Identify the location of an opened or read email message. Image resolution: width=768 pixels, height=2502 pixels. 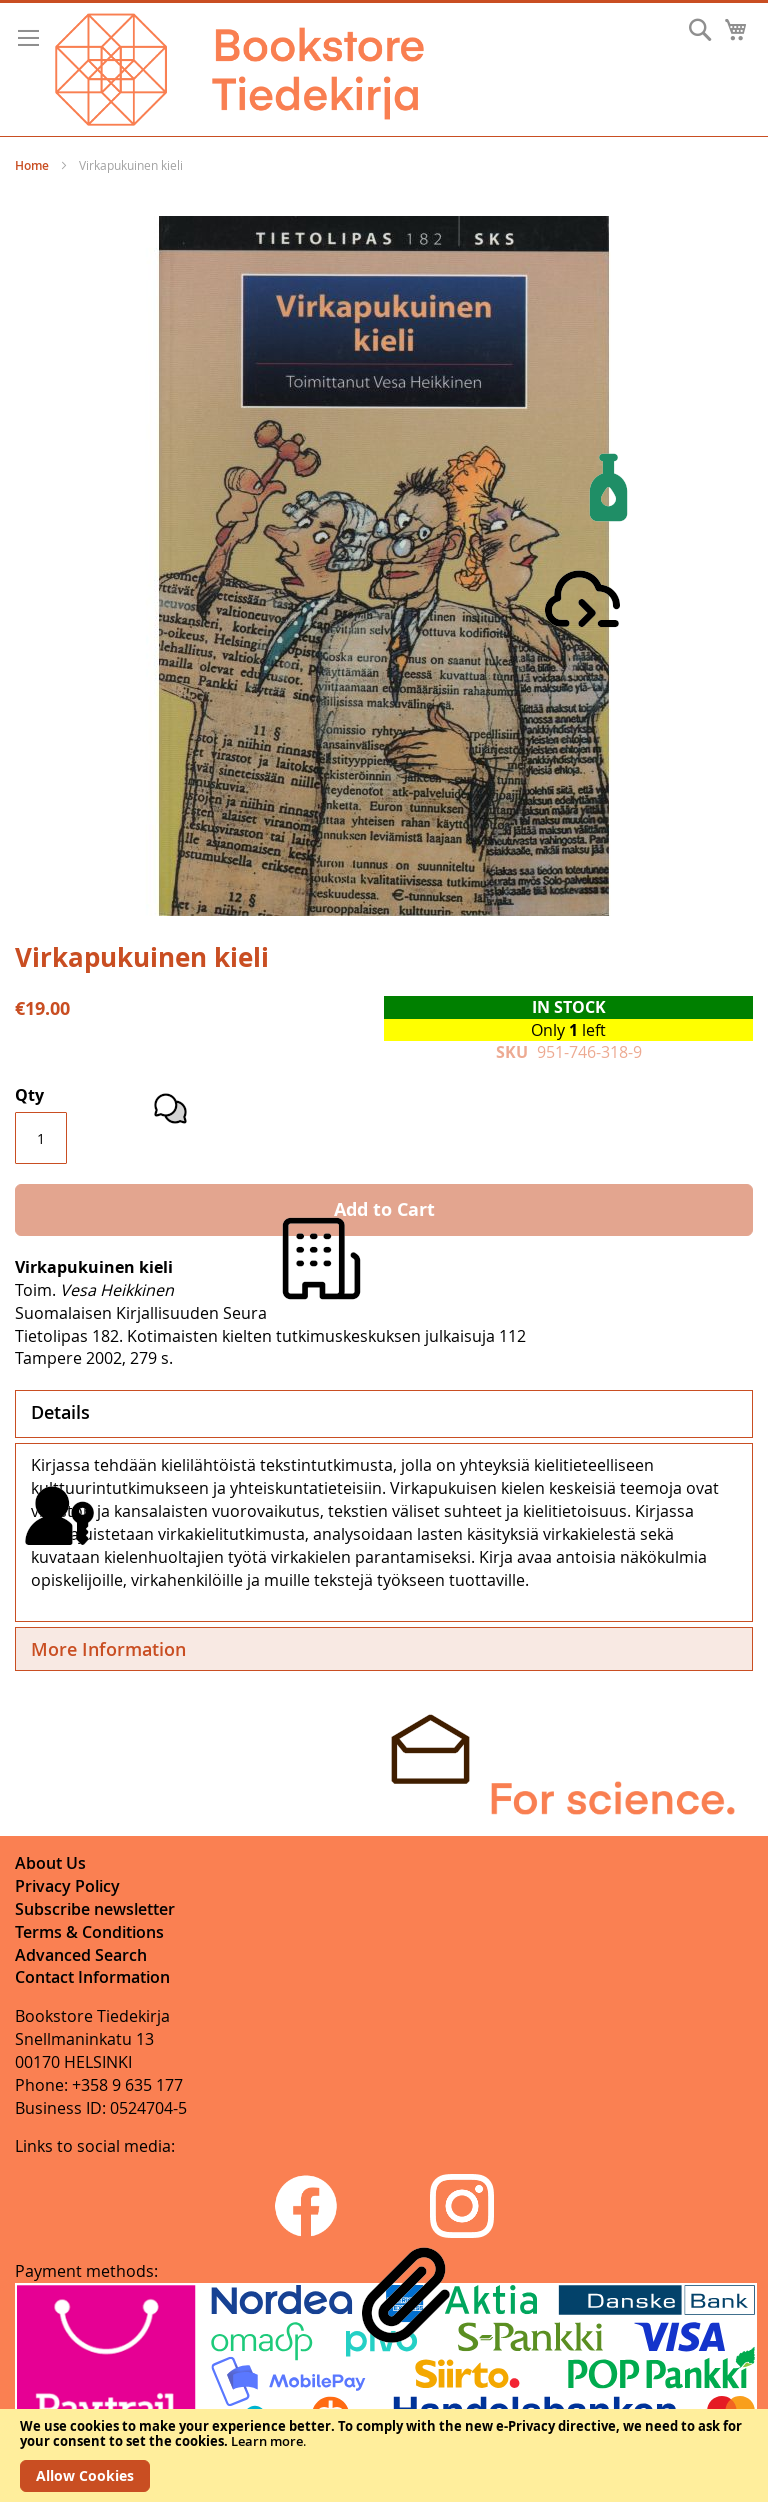
(430, 1750).